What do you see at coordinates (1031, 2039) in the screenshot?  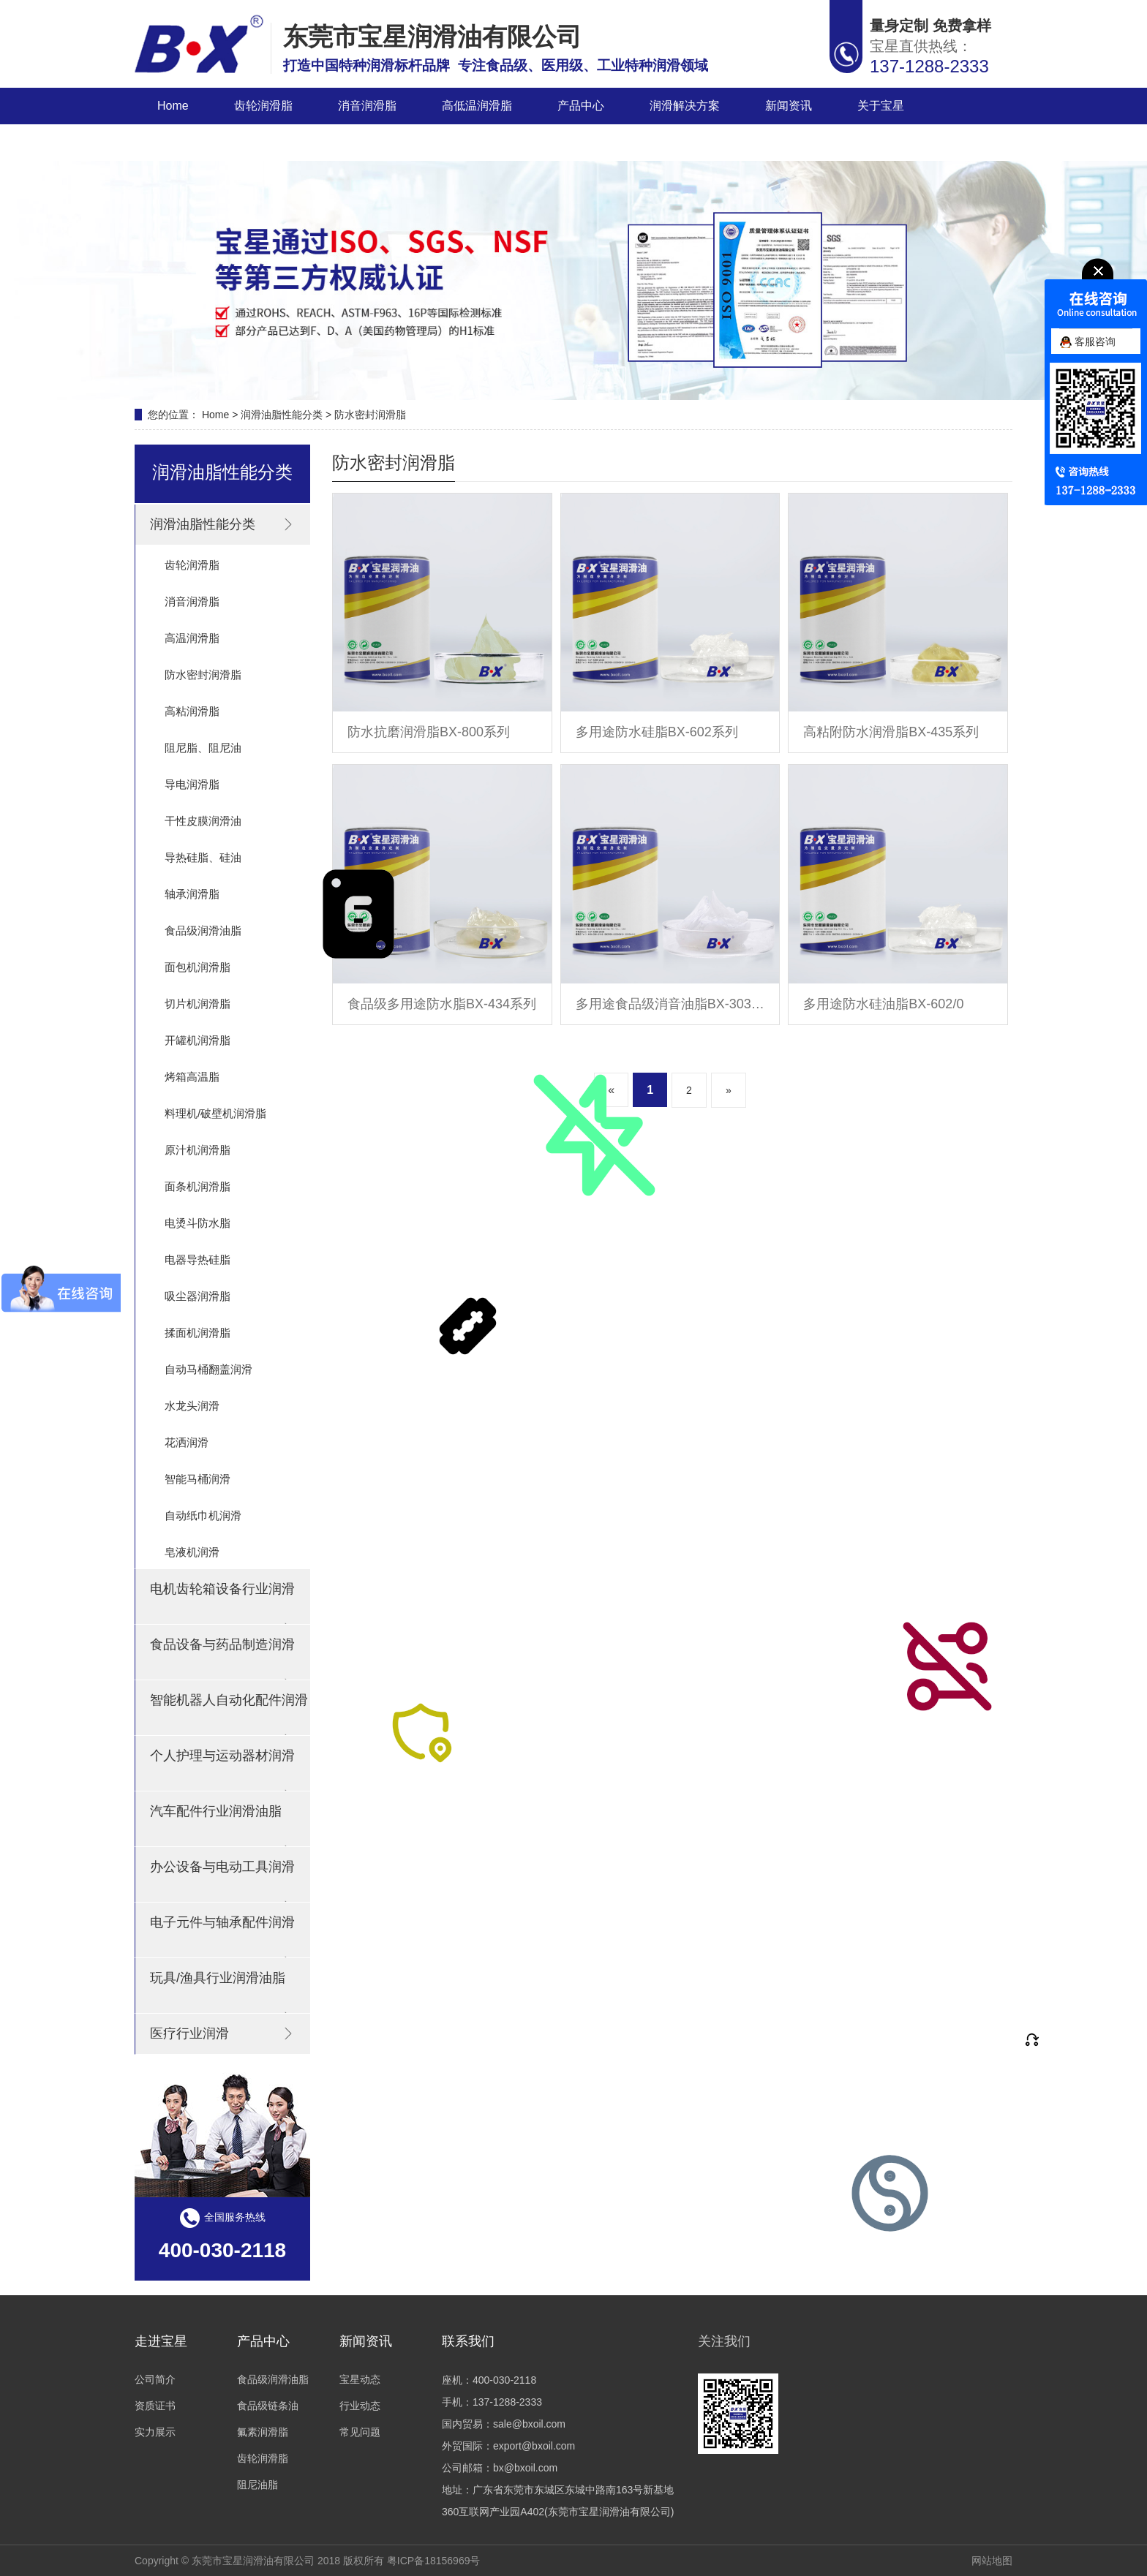 I see `change or update status between states` at bounding box center [1031, 2039].